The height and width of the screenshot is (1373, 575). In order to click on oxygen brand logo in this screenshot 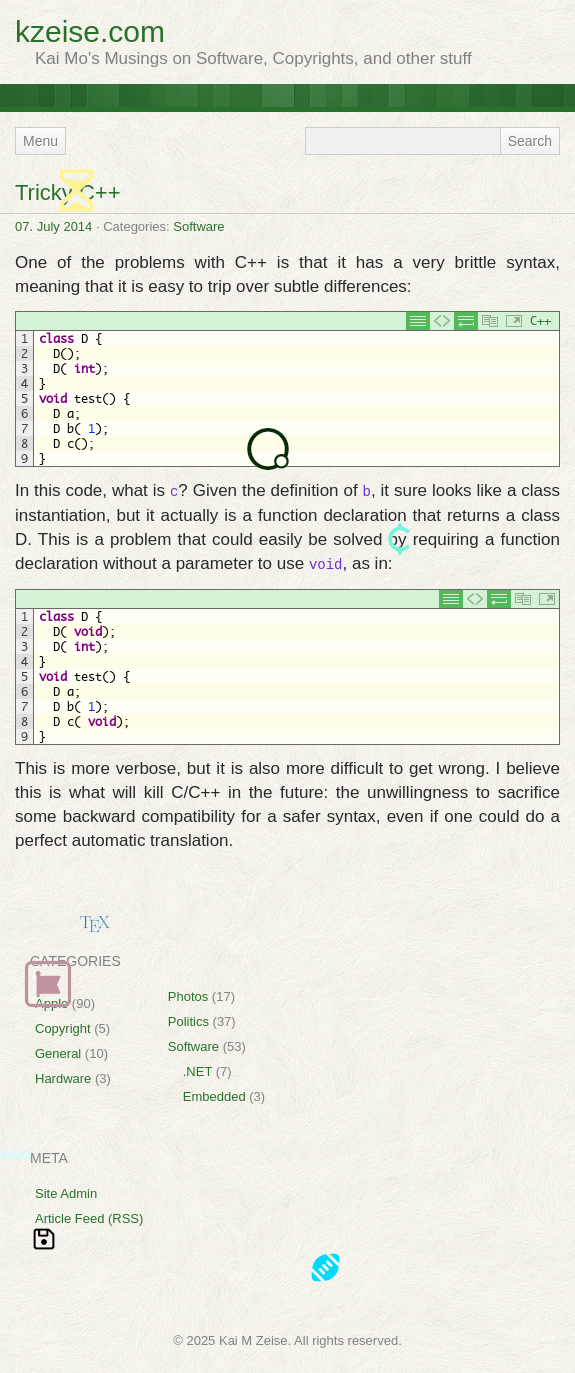, I will do `click(268, 449)`.